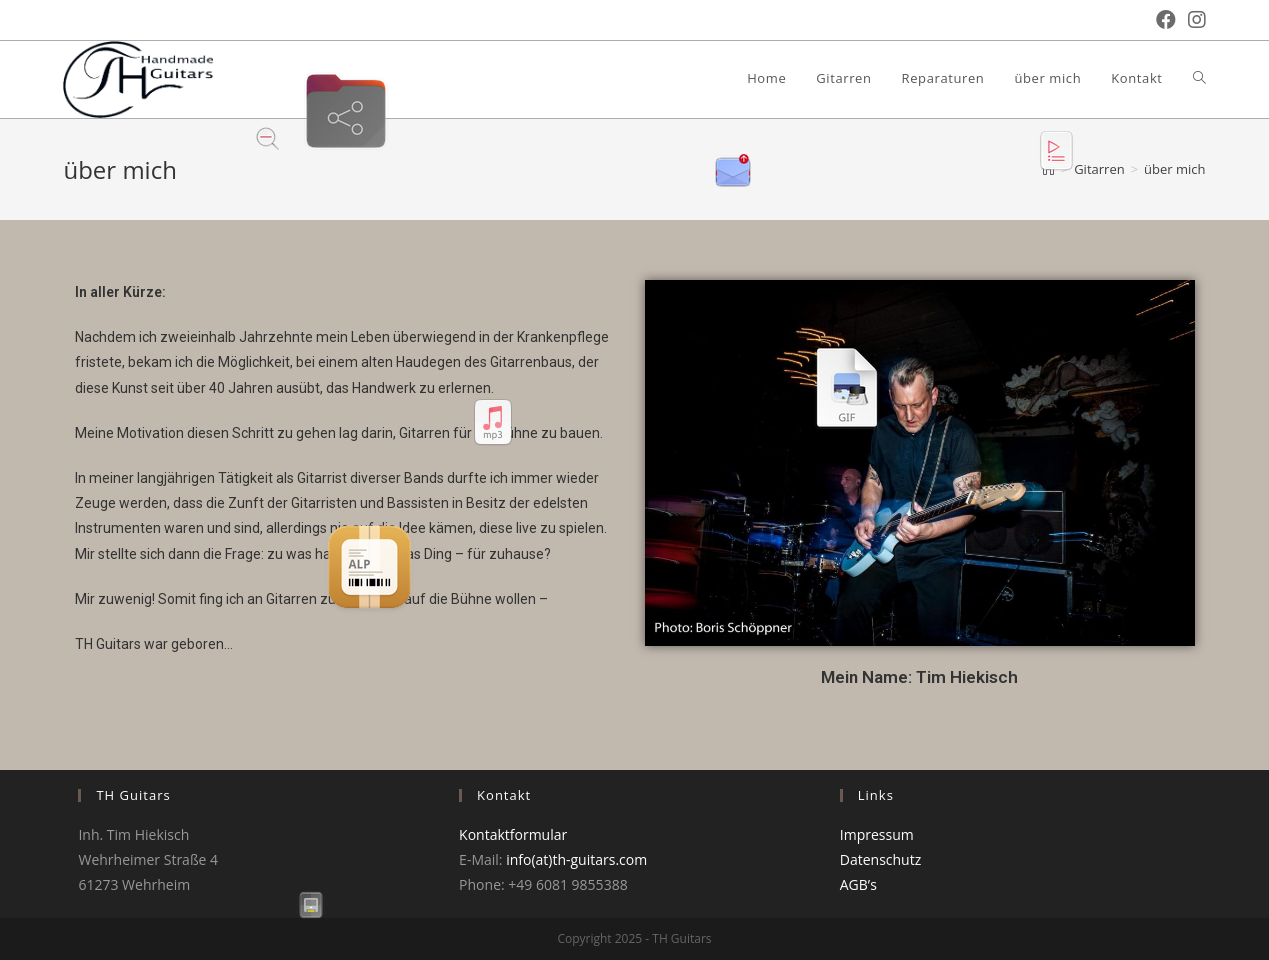 This screenshot has width=1269, height=960. I want to click on send an email message, so click(733, 172).